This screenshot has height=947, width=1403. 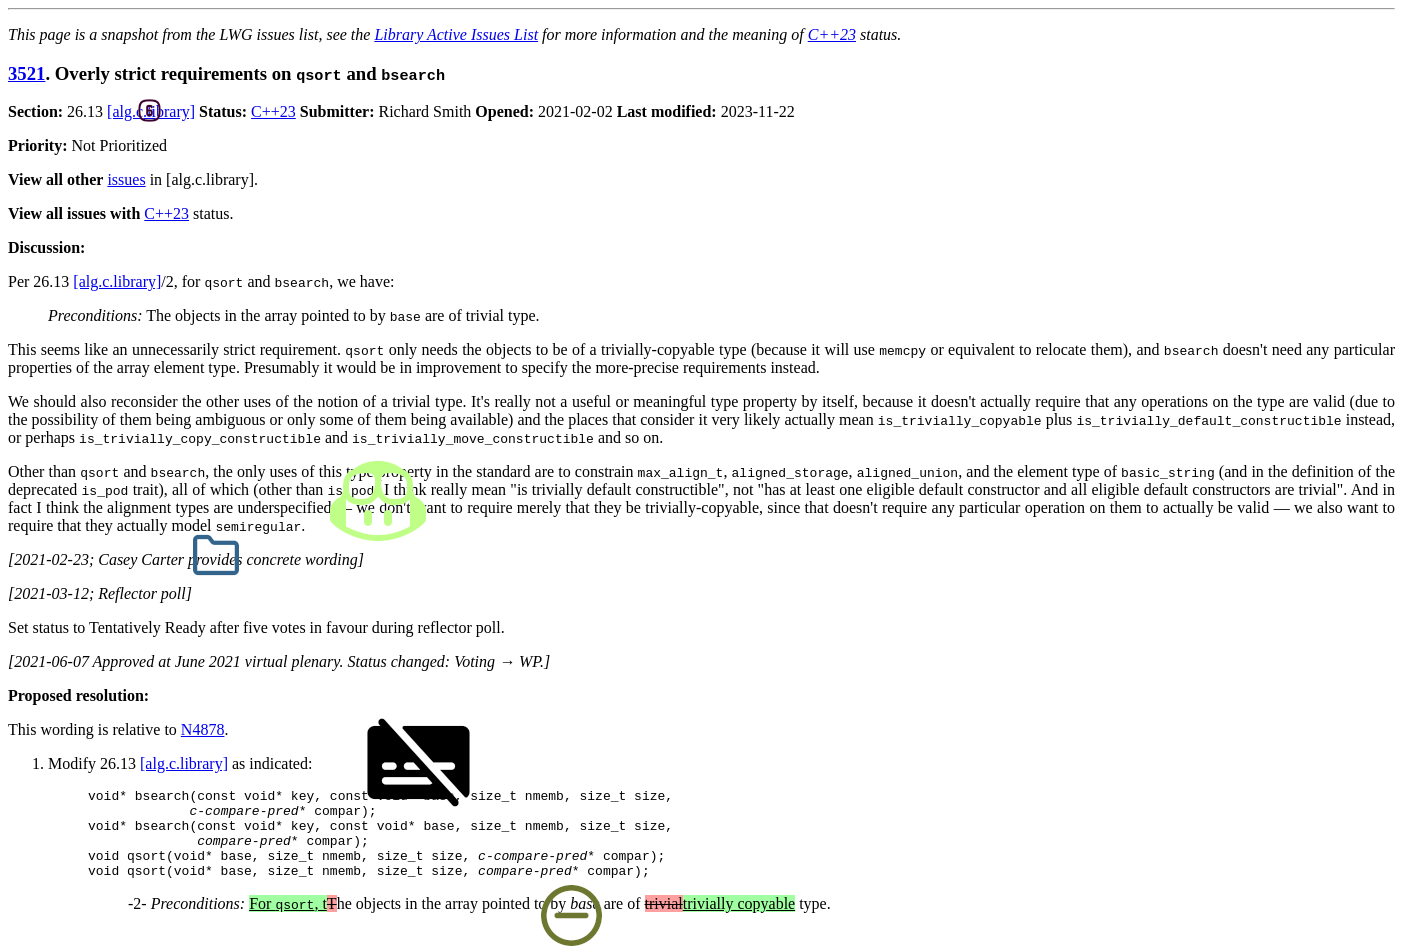 What do you see at coordinates (418, 762) in the screenshot?
I see `disable subtitles or closed captions` at bounding box center [418, 762].